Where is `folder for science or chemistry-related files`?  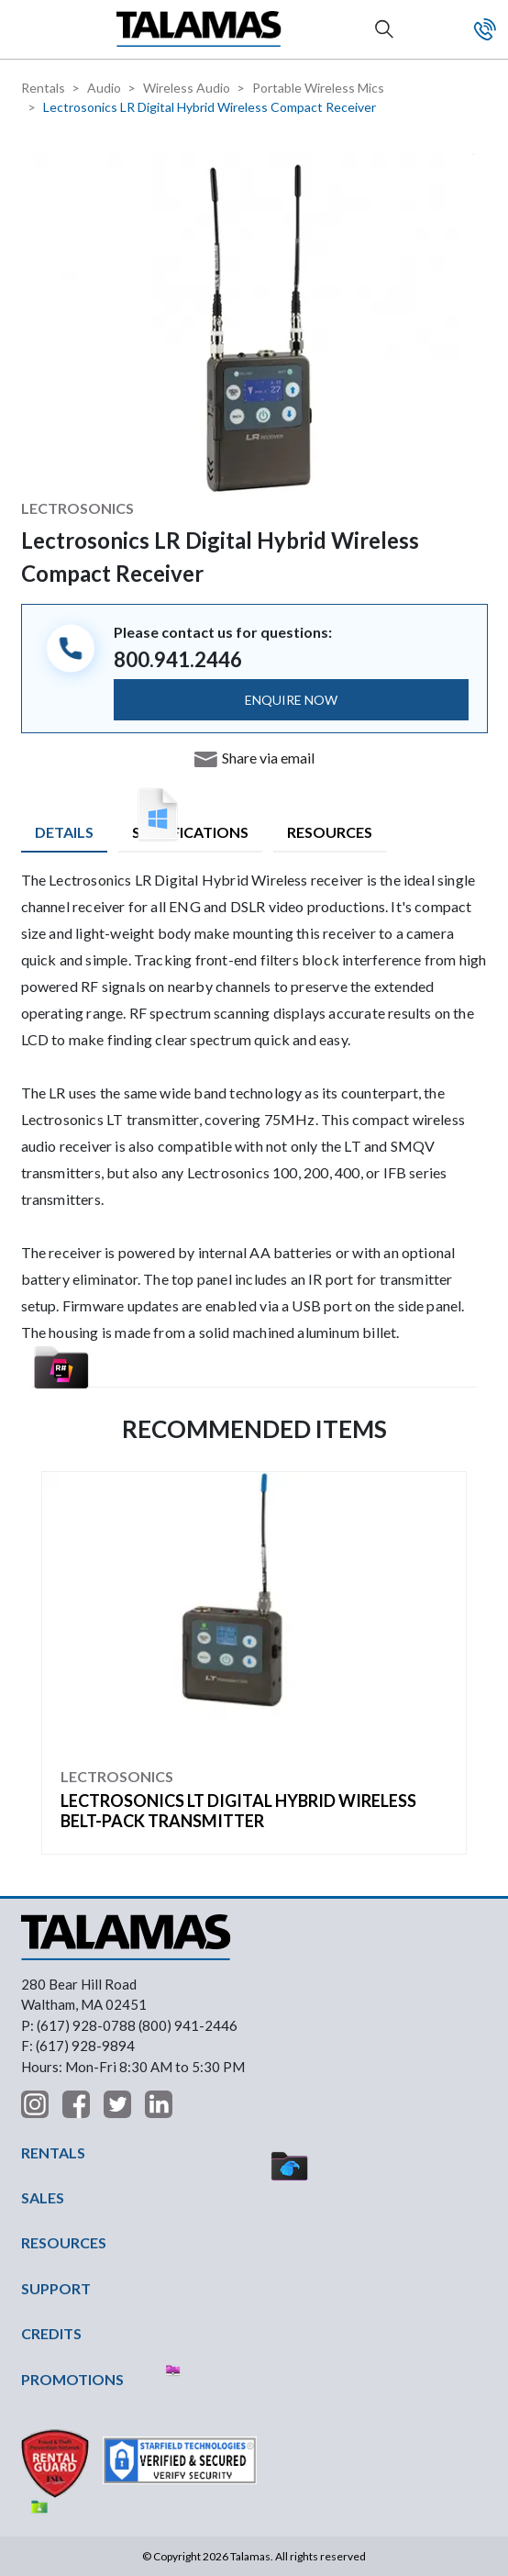 folder for science or chemistry-related files is located at coordinates (39, 2507).